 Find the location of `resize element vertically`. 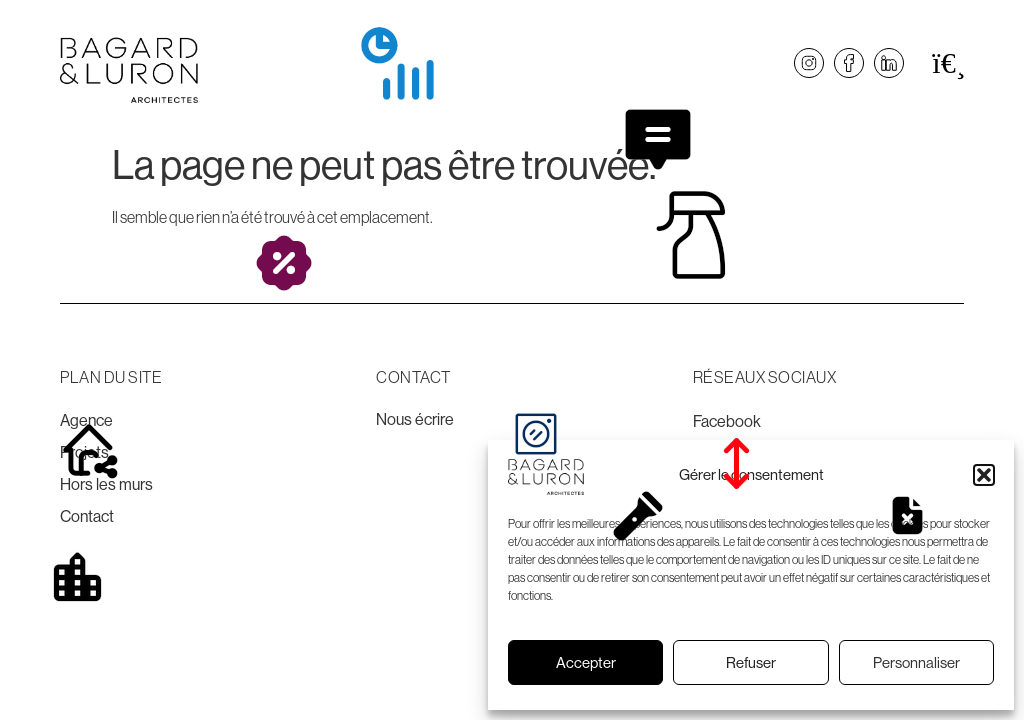

resize element vertically is located at coordinates (736, 463).